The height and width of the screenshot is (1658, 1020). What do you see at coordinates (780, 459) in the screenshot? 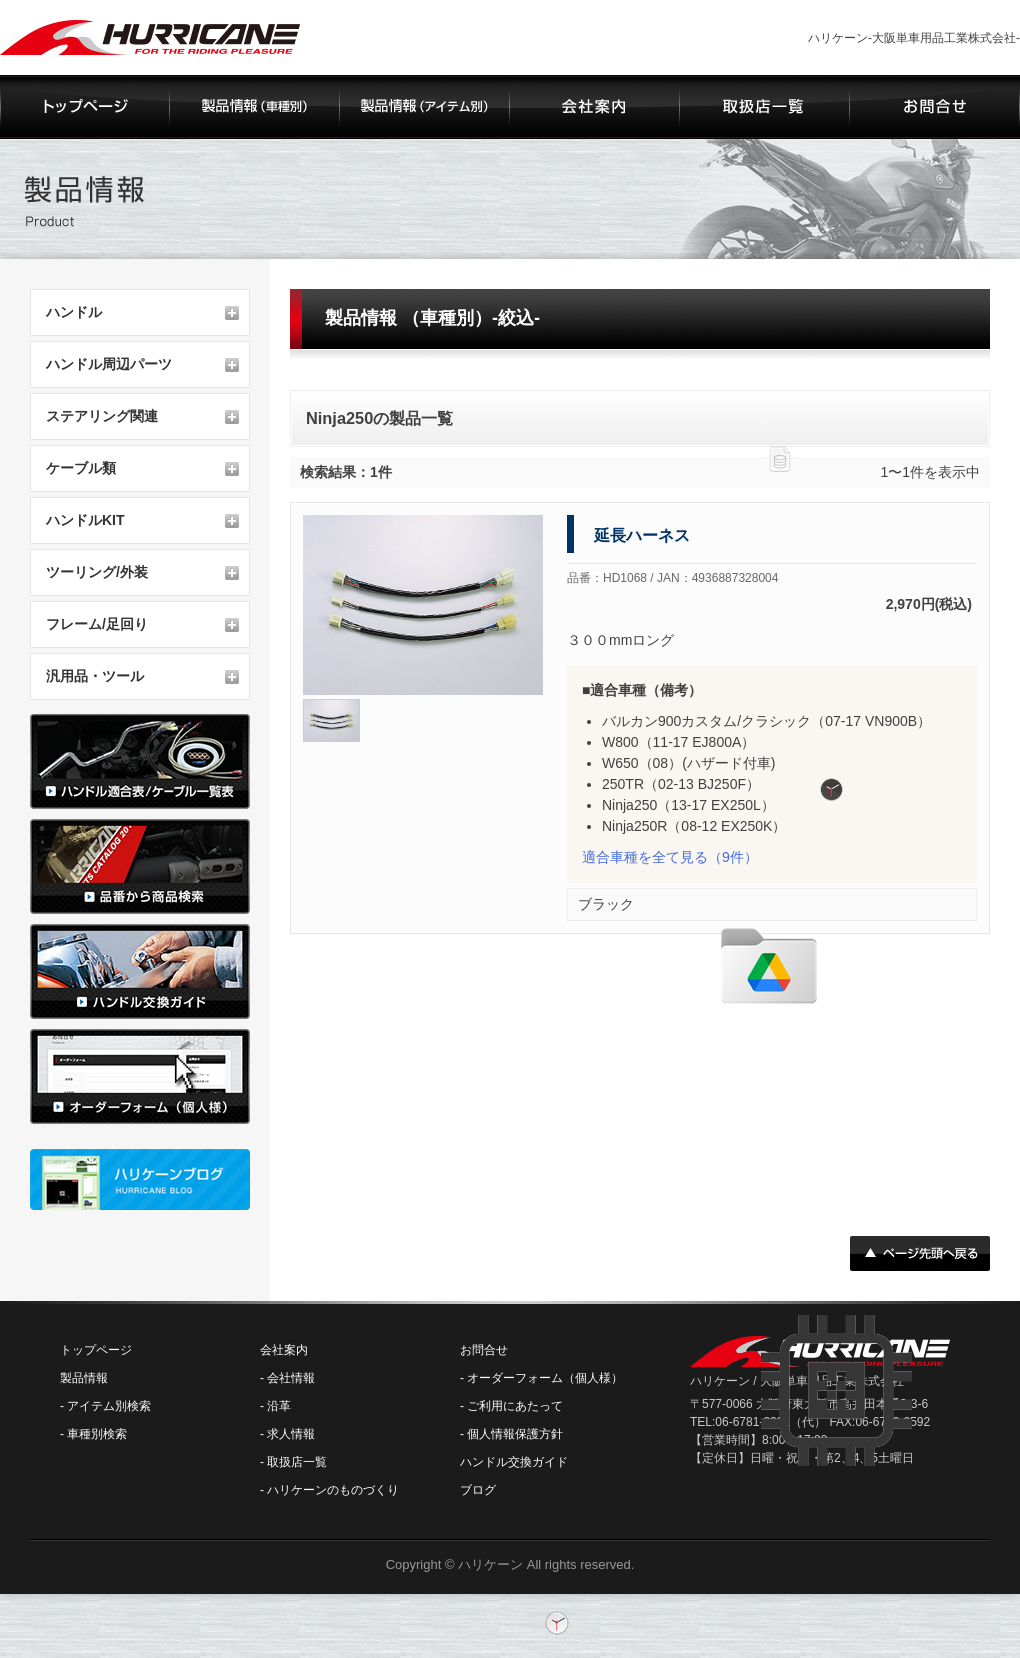
I see `sqlite3 database file` at bounding box center [780, 459].